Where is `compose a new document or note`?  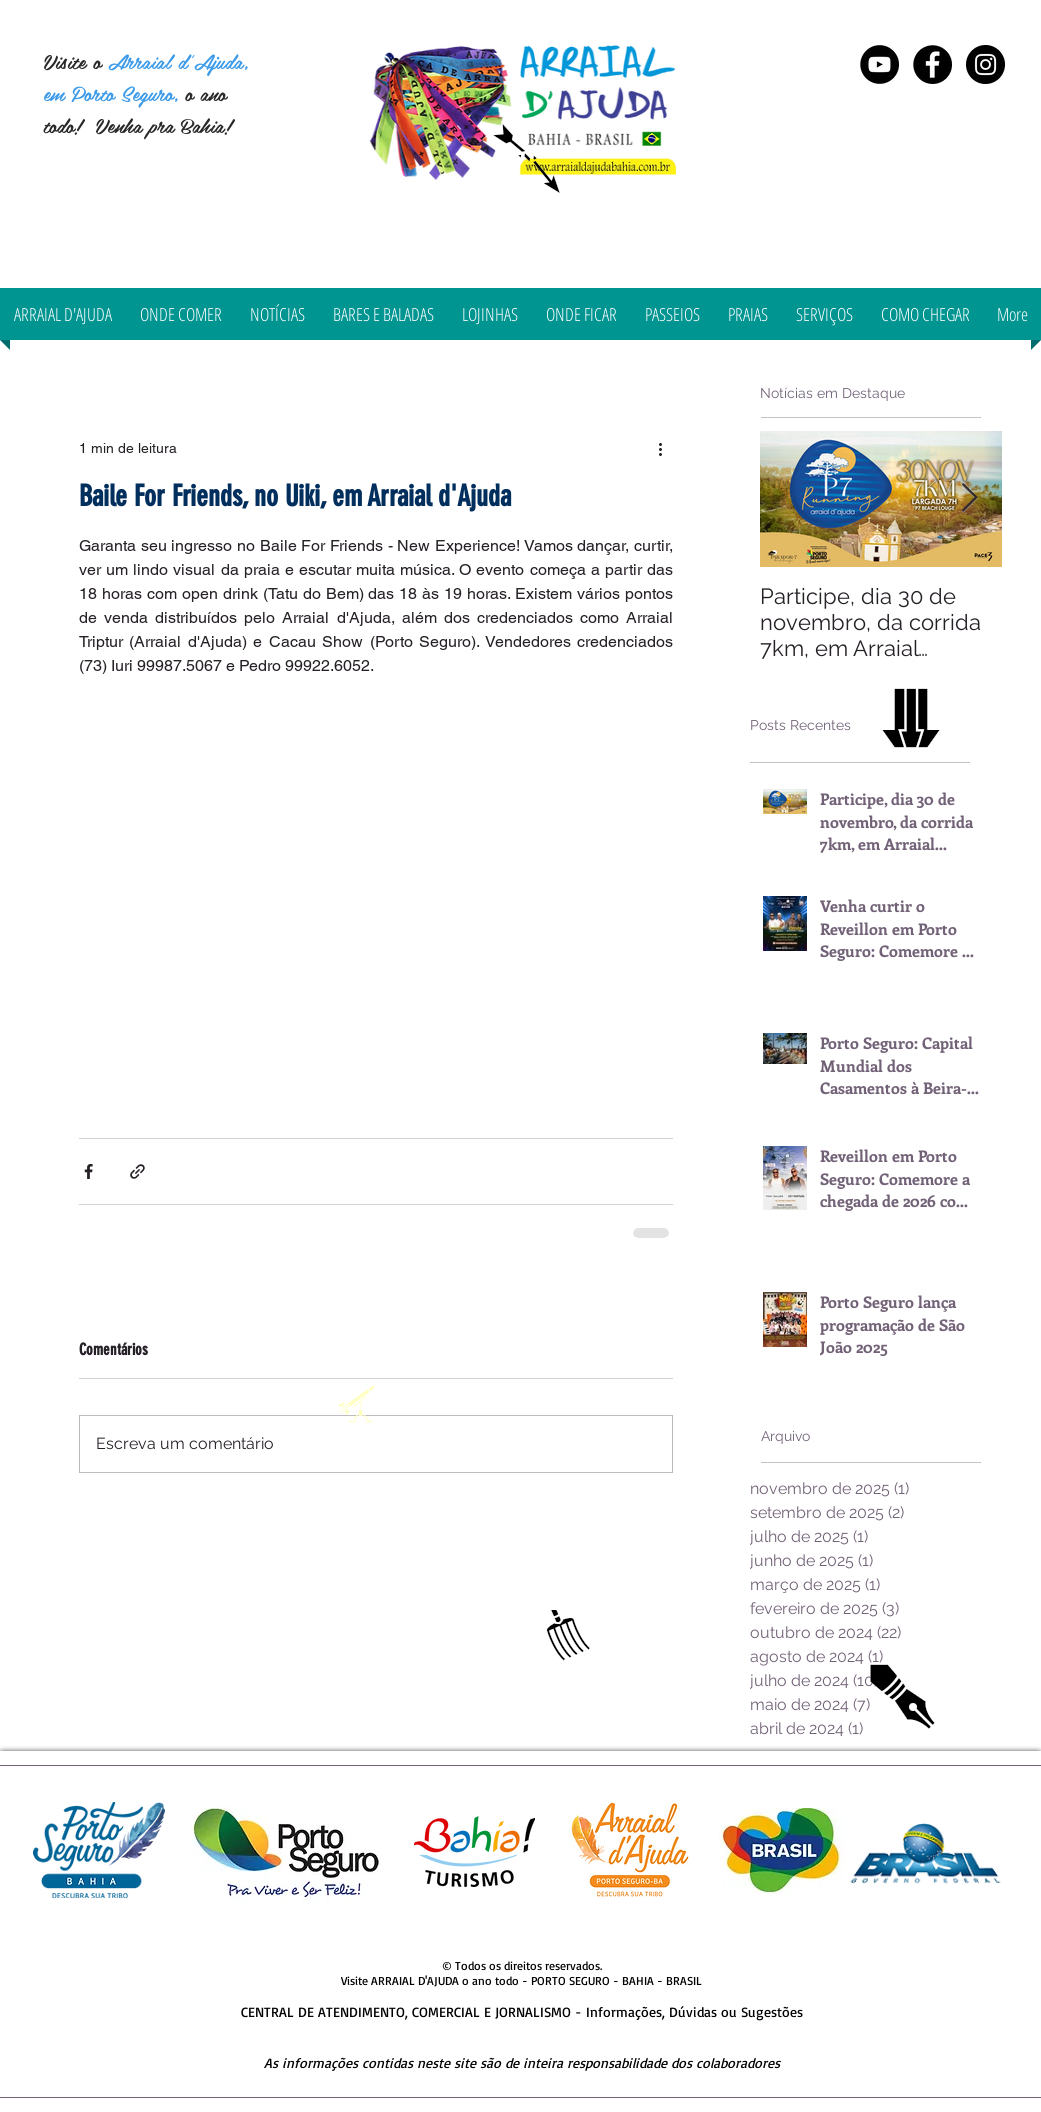 compose a new document or note is located at coordinates (902, 1696).